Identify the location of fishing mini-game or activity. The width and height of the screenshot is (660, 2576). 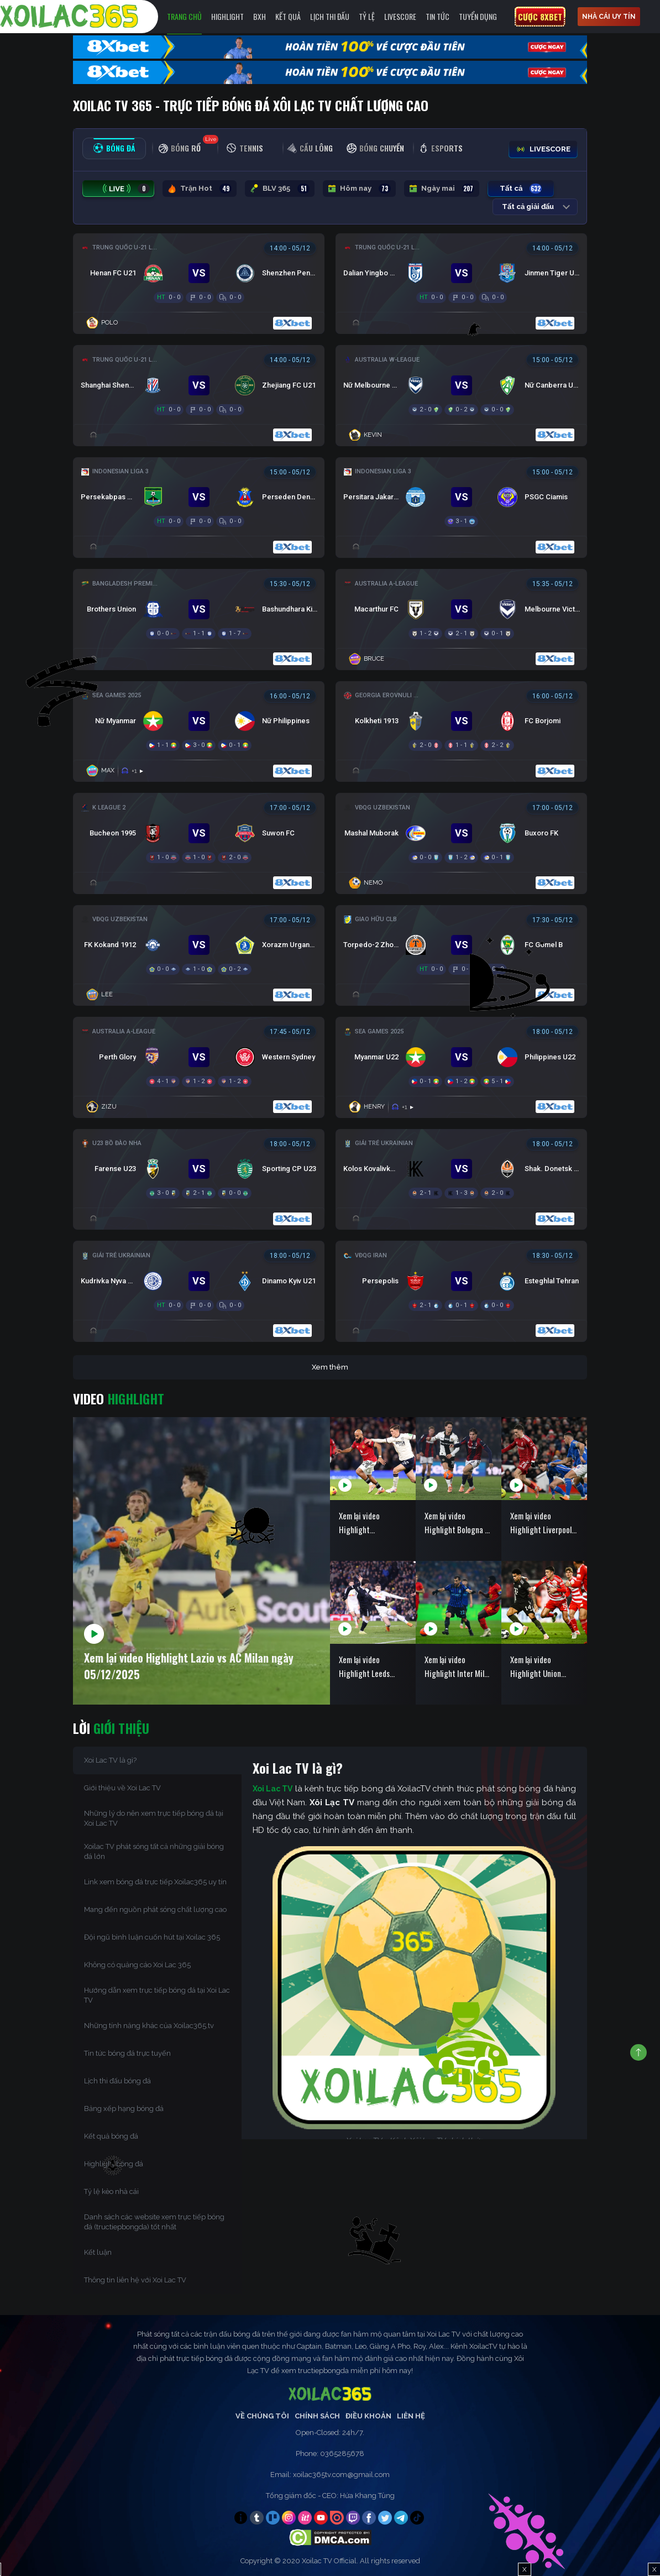
(466, 2044).